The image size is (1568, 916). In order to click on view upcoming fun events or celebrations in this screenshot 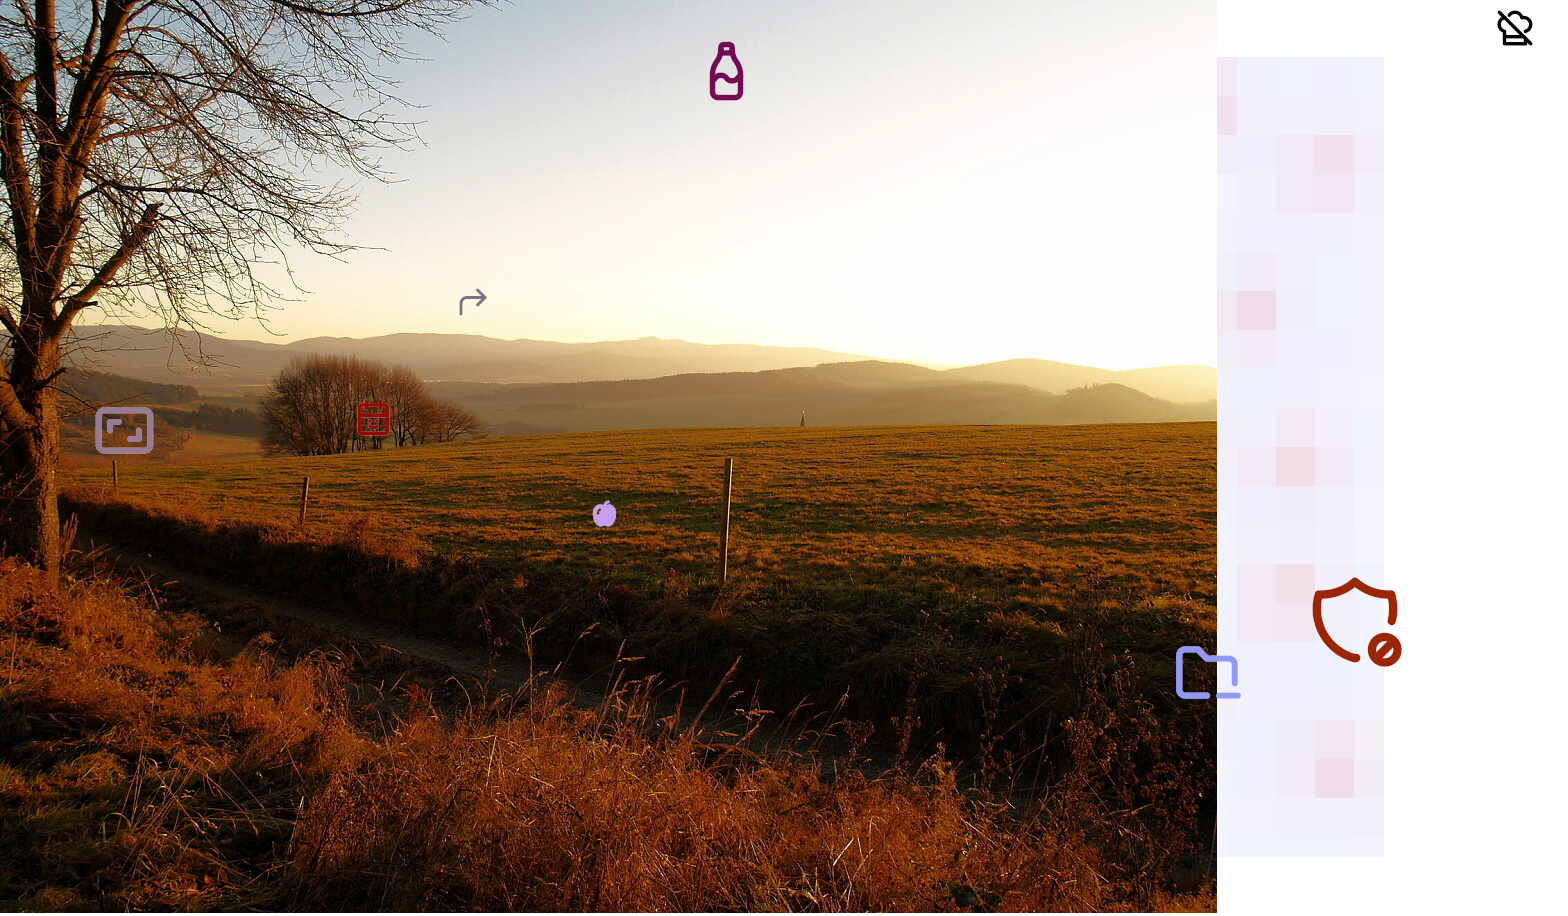, I will do `click(373, 417)`.